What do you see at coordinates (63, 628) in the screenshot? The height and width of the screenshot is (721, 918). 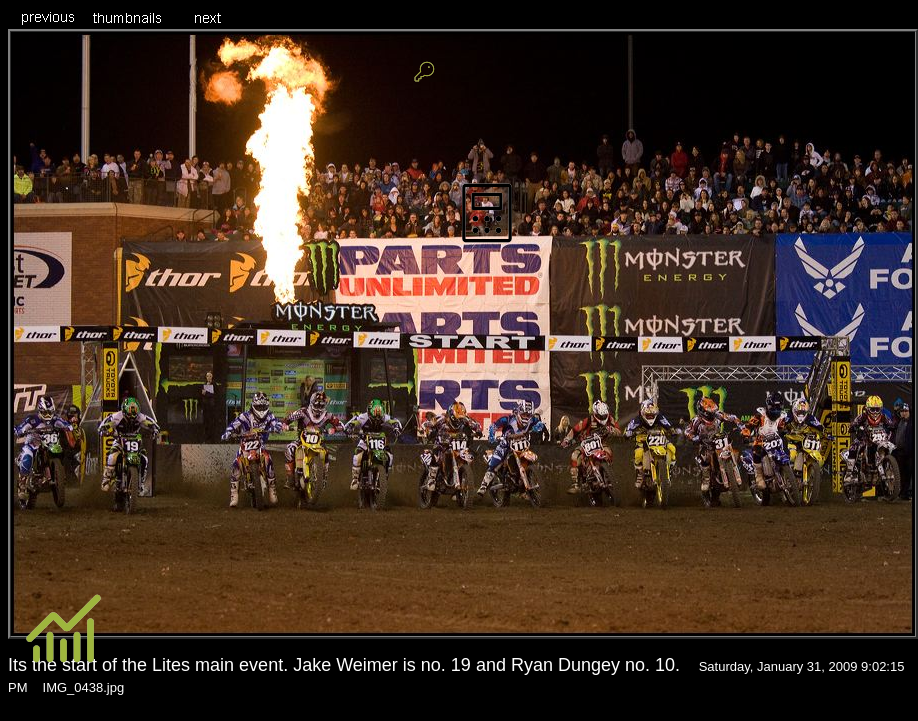 I see `view analytics and performance trends` at bounding box center [63, 628].